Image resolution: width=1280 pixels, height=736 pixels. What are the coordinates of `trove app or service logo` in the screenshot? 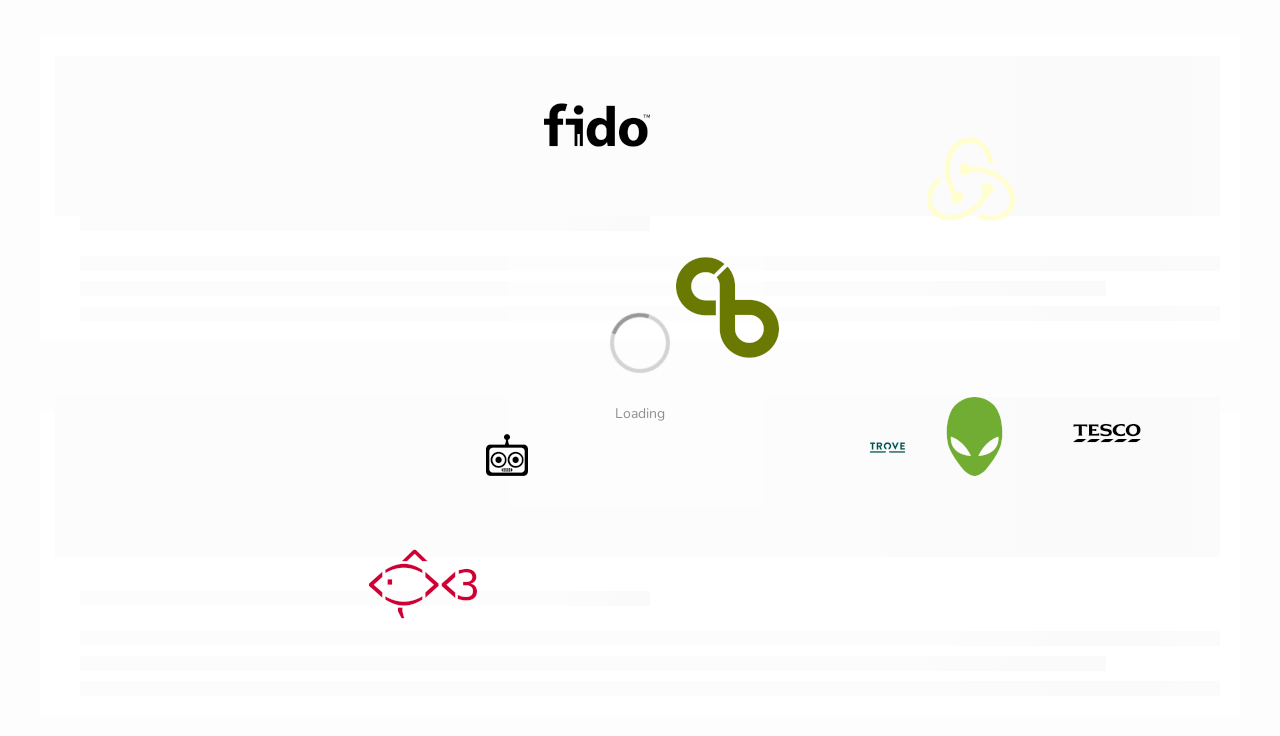 It's located at (887, 447).